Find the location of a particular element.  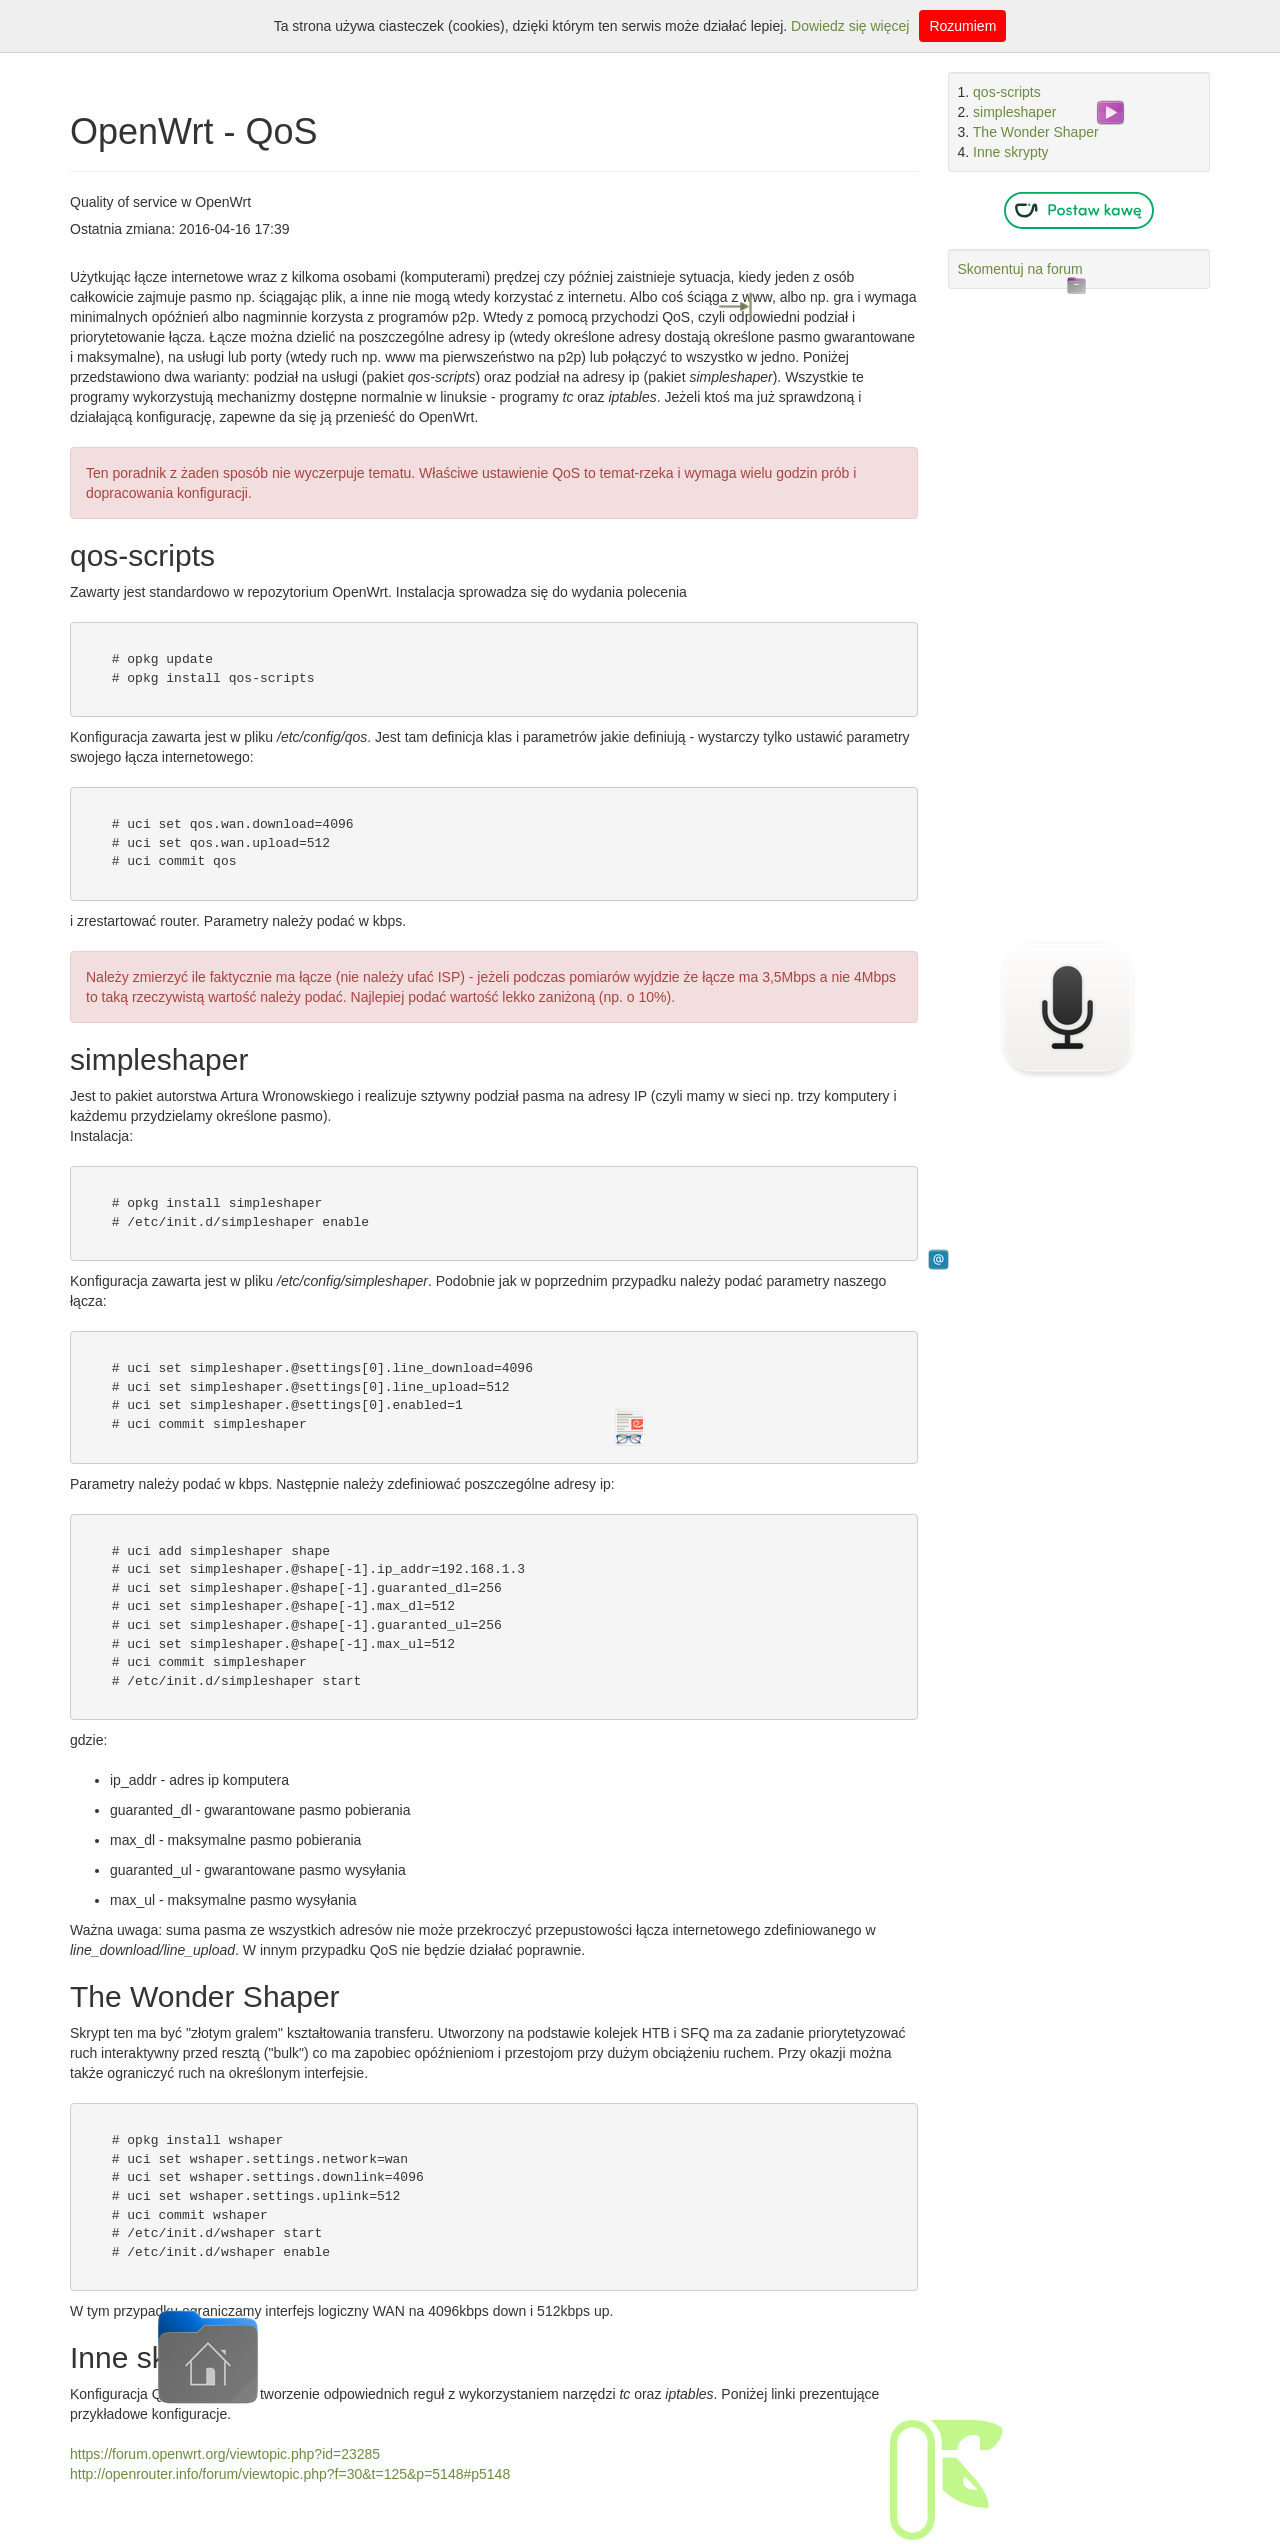

go to the last item or page is located at coordinates (735, 306).